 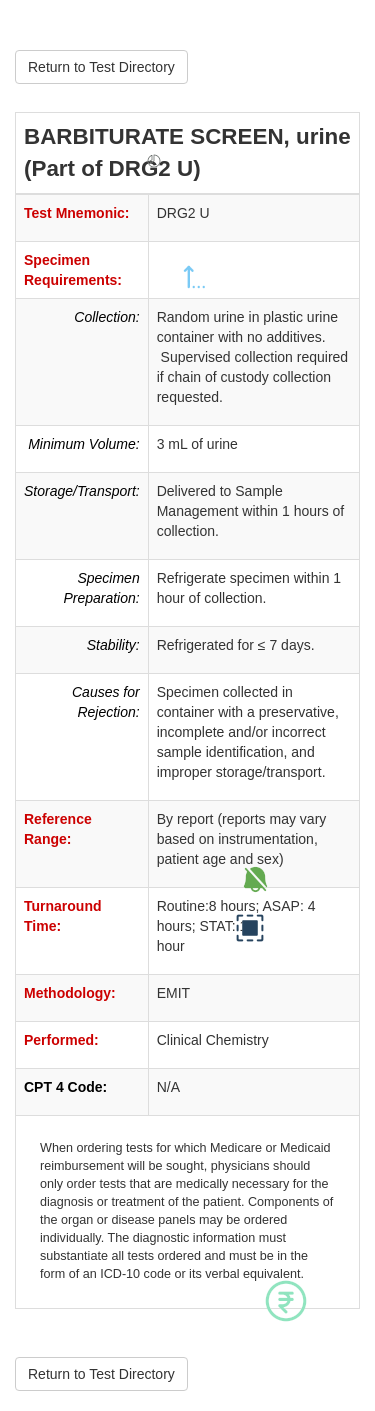 What do you see at coordinates (154, 161) in the screenshot?
I see `view analytics or statistics breakdown` at bounding box center [154, 161].